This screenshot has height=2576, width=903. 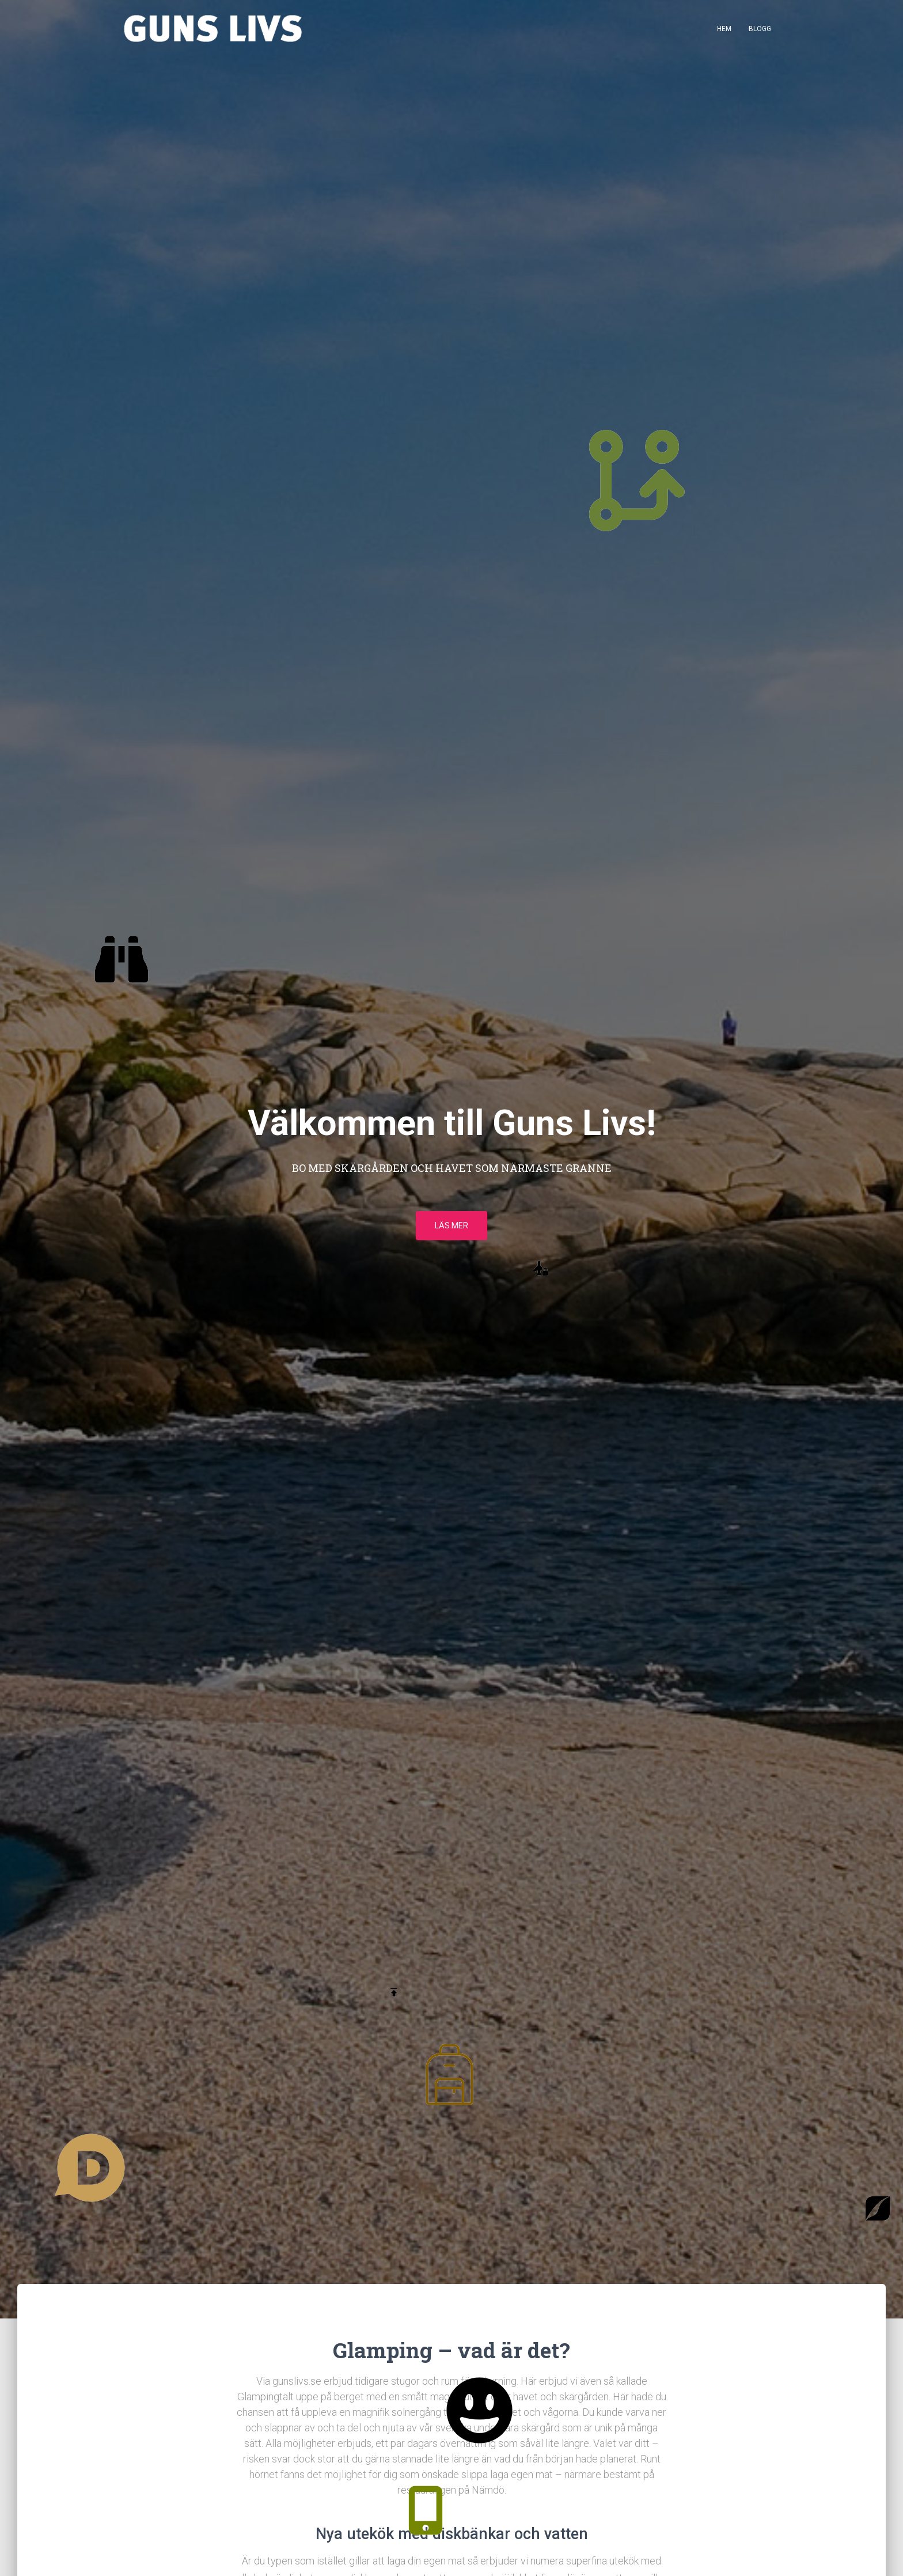 I want to click on add an emoji or reaction to a message, so click(x=479, y=2410).